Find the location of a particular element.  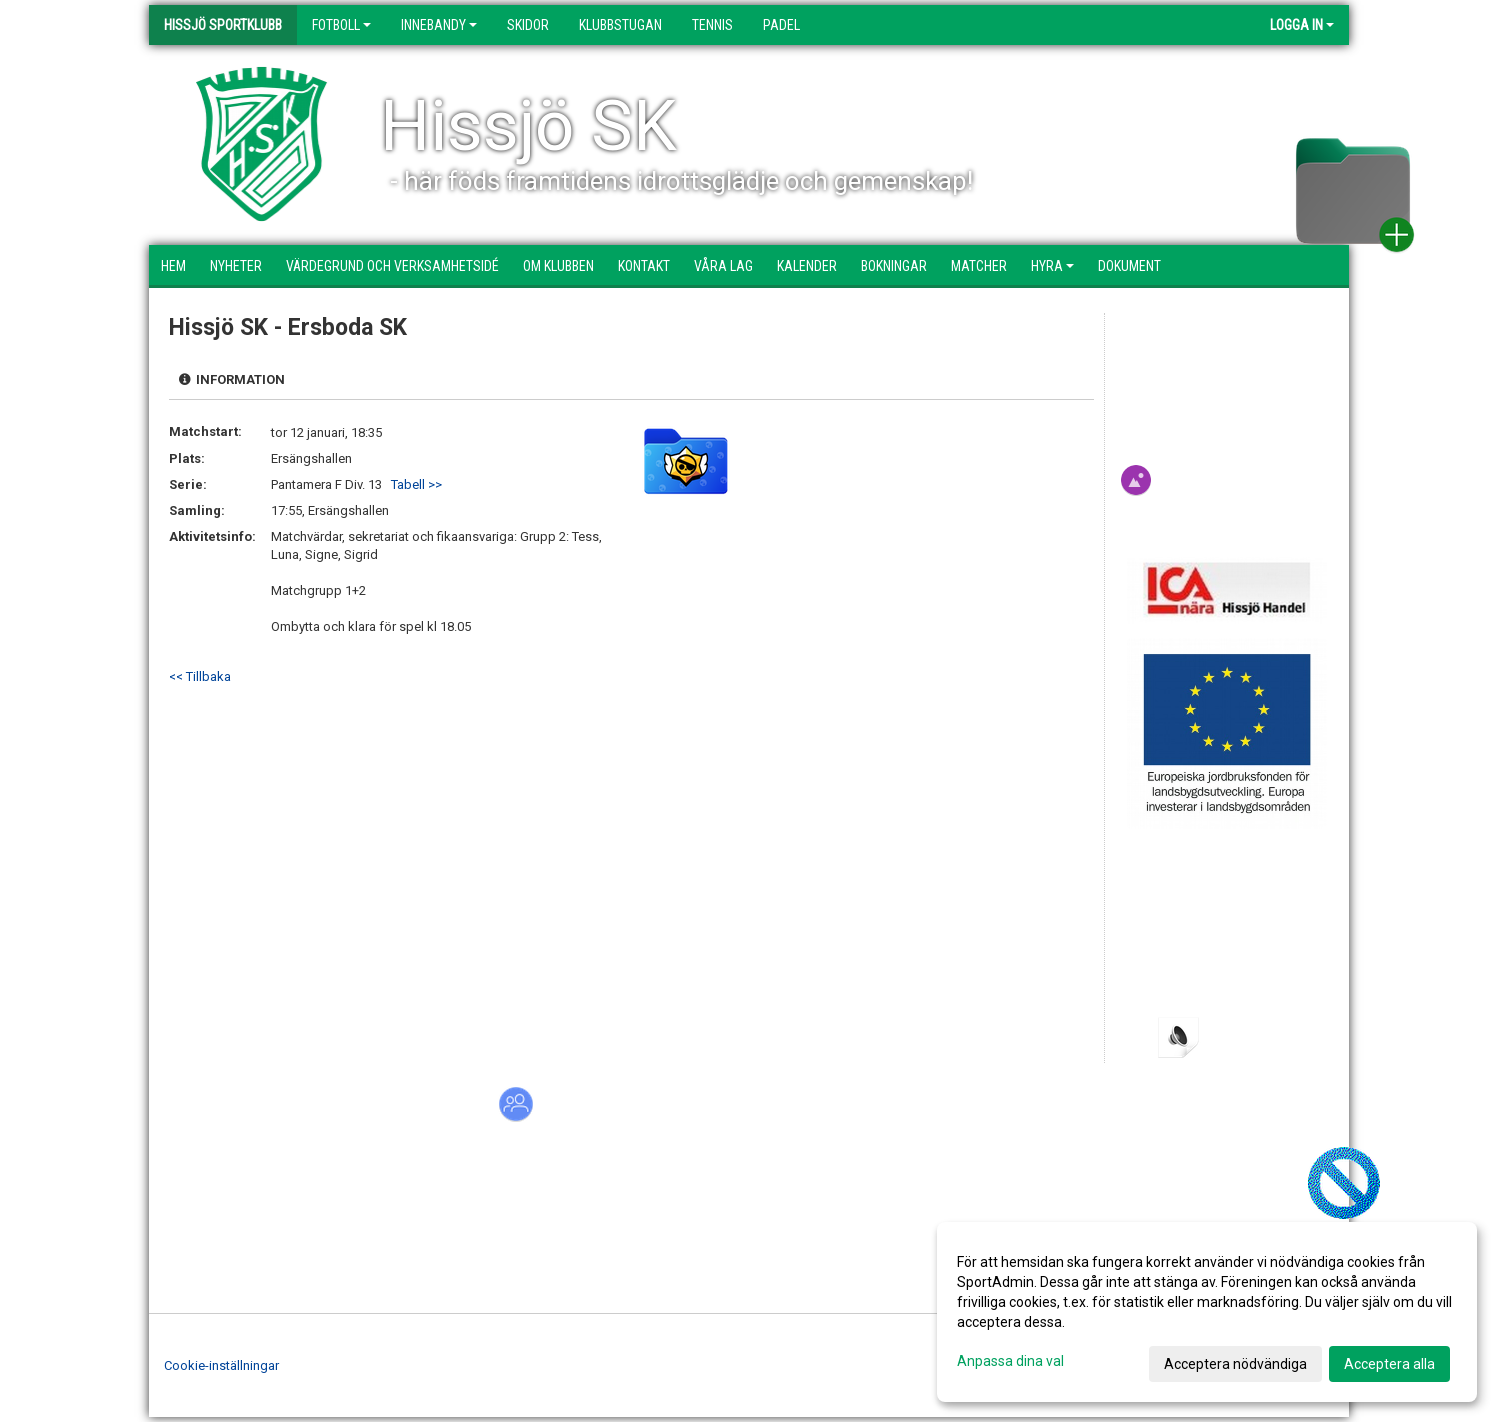

create a new folder is located at coordinates (1353, 191).